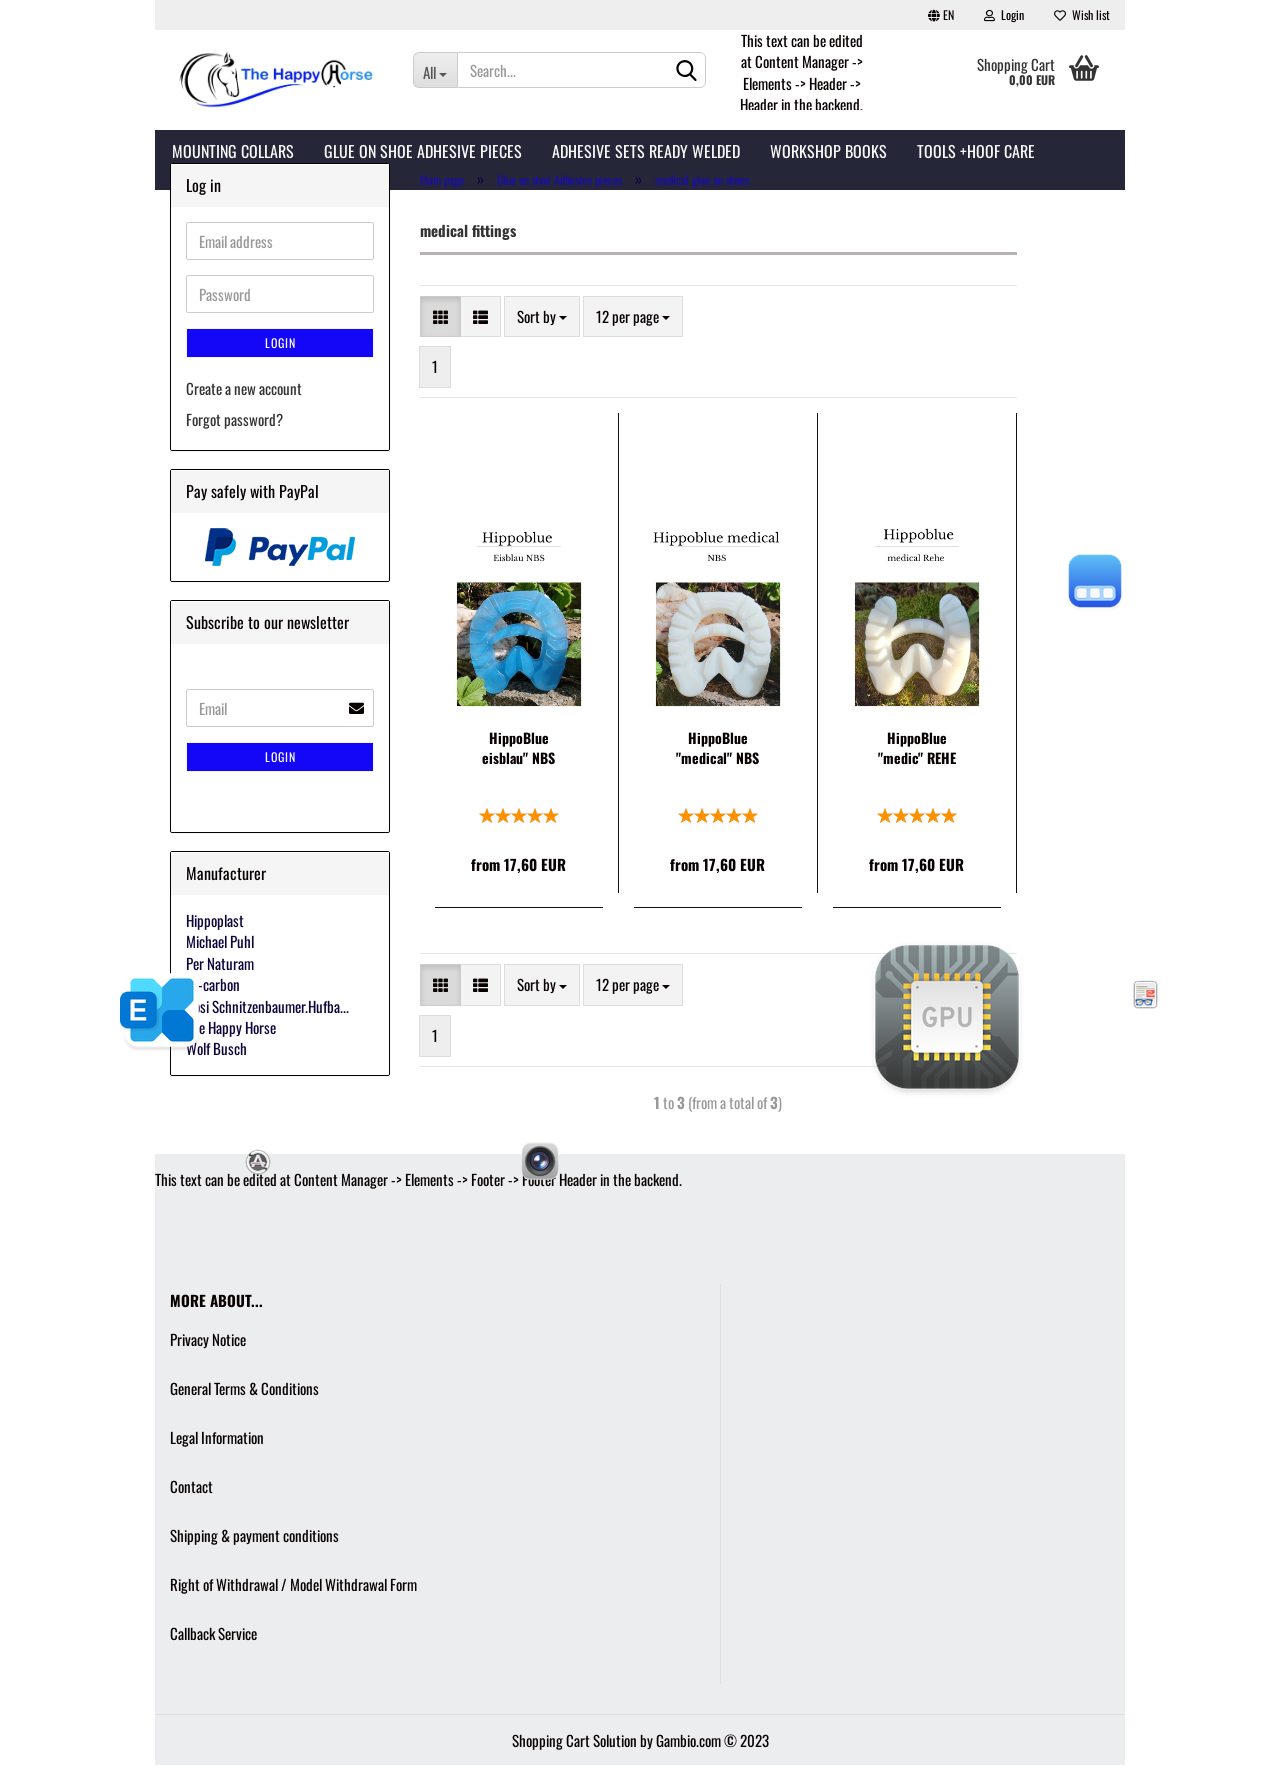 The width and height of the screenshot is (1280, 1768). I want to click on open the camera app, so click(540, 1161).